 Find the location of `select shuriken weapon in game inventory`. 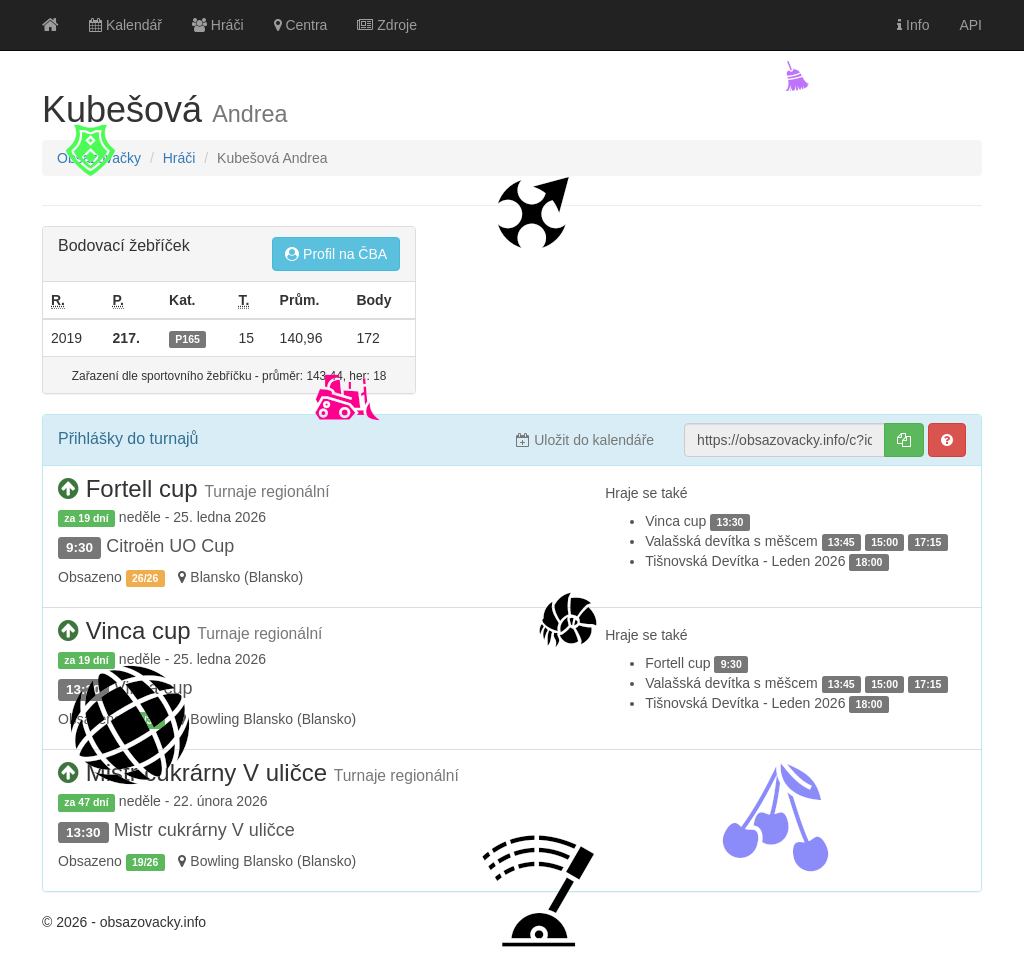

select shuriken weapon in game inventory is located at coordinates (533, 211).